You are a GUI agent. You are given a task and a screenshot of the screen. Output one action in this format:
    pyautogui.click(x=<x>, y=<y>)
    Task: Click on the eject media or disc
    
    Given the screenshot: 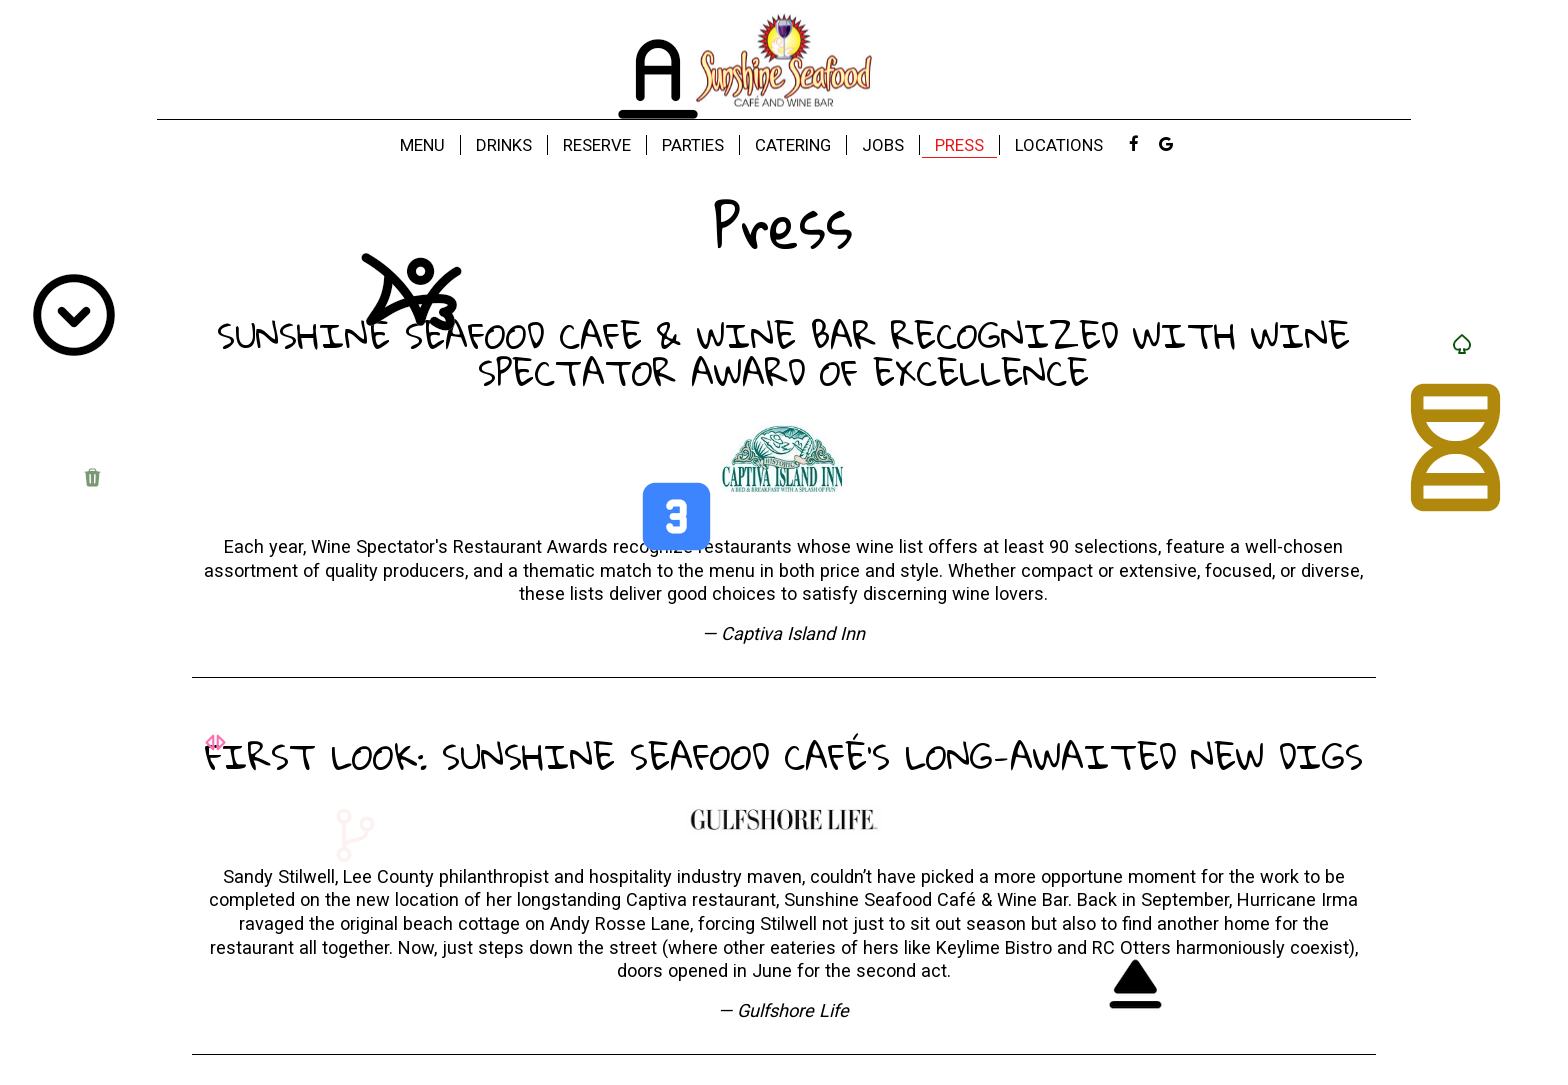 What is the action you would take?
    pyautogui.click(x=1135, y=982)
    